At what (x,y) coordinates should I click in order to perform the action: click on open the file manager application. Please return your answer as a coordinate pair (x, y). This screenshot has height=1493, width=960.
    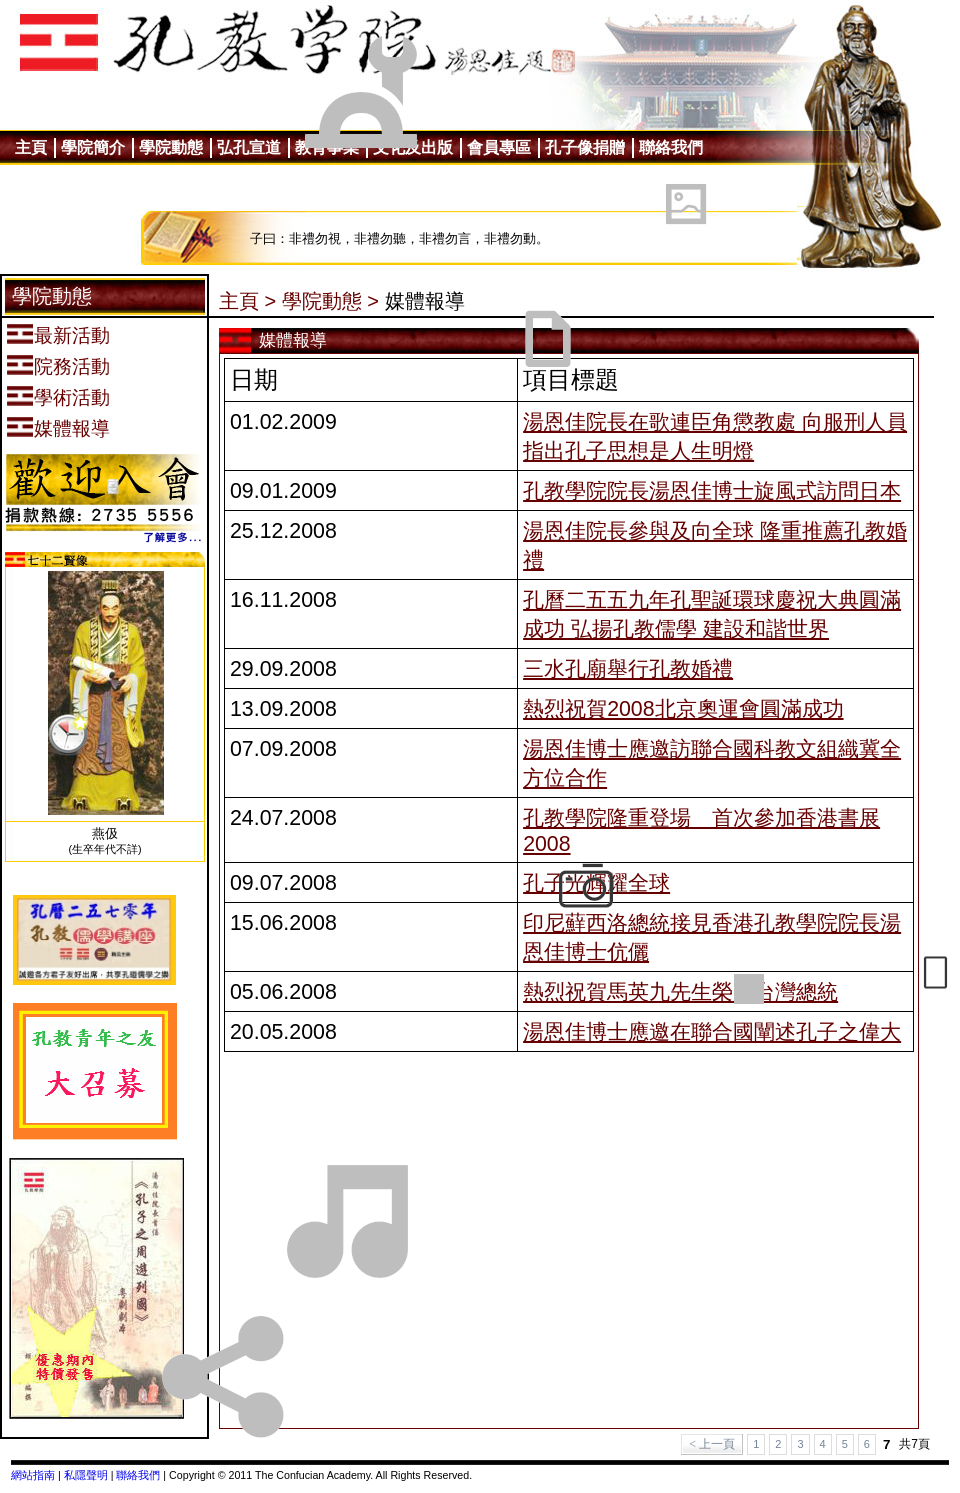
    Looking at the image, I should click on (113, 487).